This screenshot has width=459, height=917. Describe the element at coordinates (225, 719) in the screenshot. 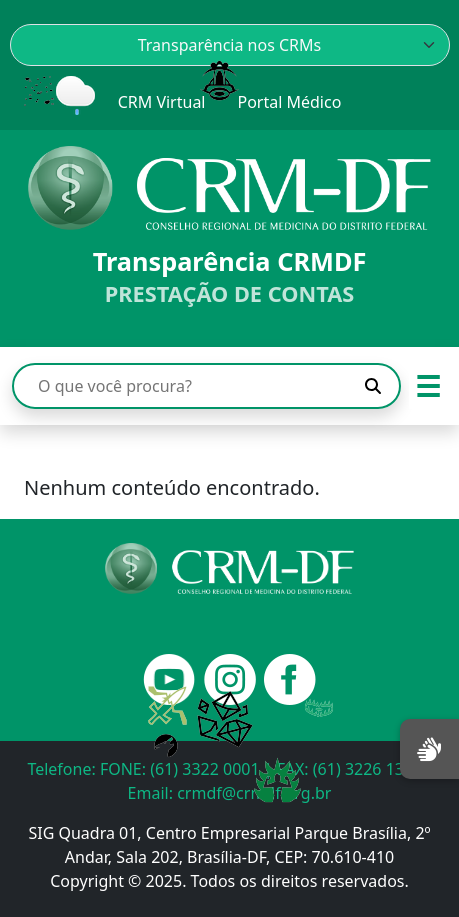

I see `view your gem balance or currency` at that location.